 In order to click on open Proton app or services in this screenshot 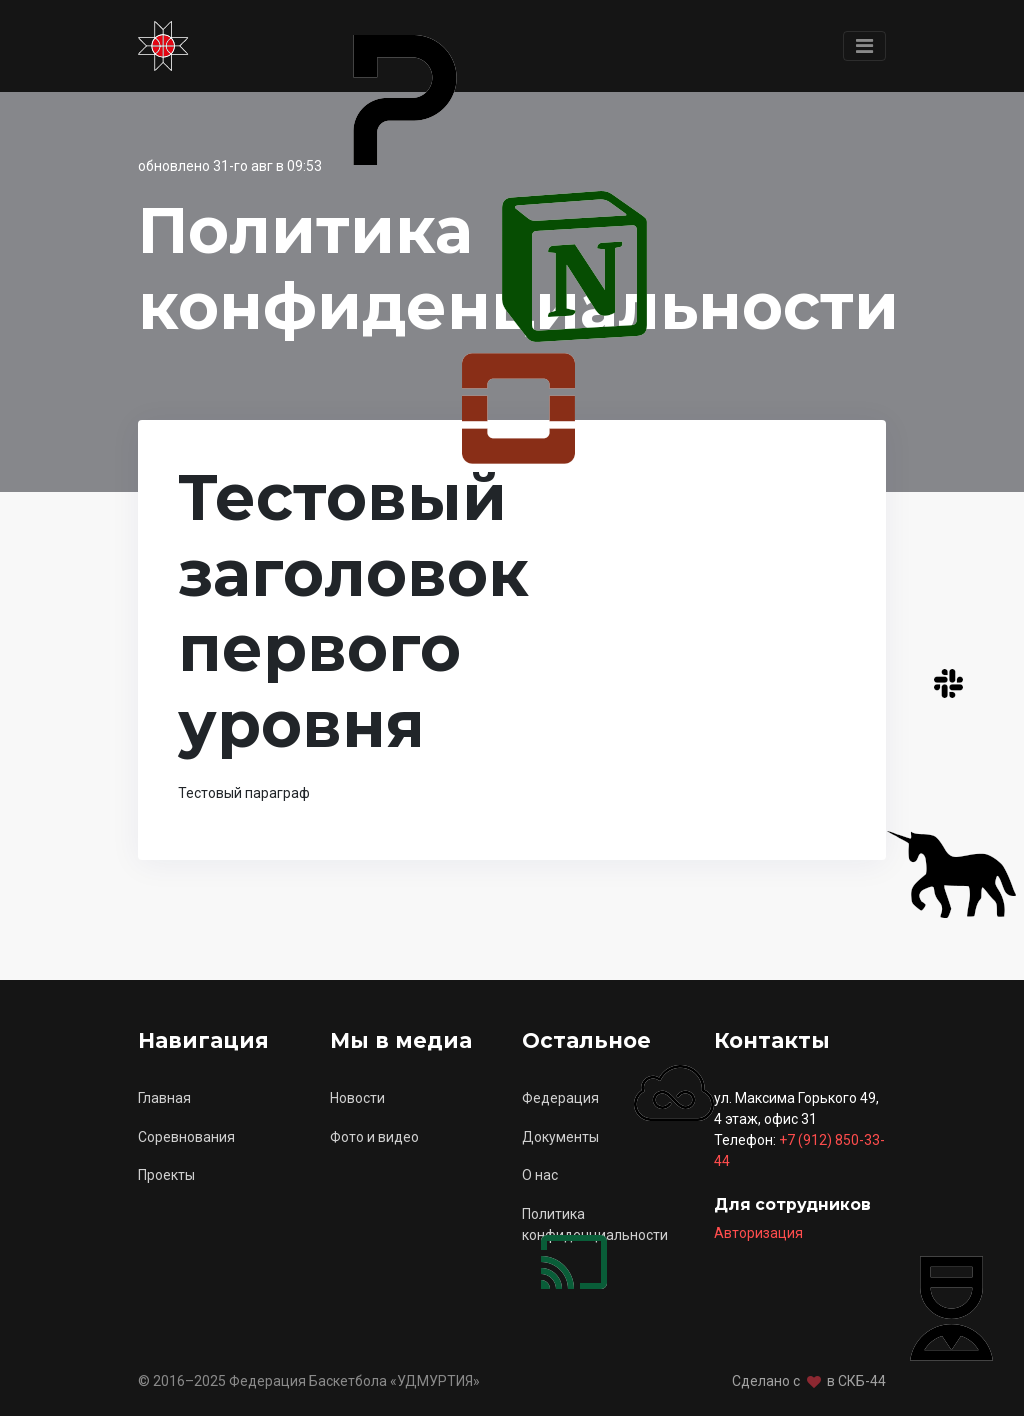, I will do `click(405, 100)`.